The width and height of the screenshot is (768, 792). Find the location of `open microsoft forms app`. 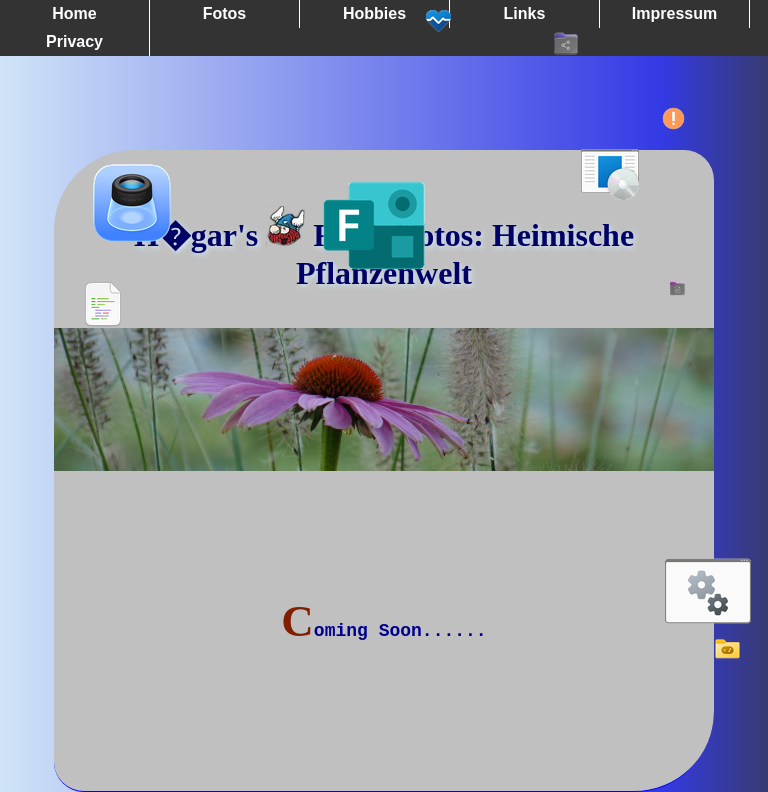

open microsoft forms app is located at coordinates (374, 226).